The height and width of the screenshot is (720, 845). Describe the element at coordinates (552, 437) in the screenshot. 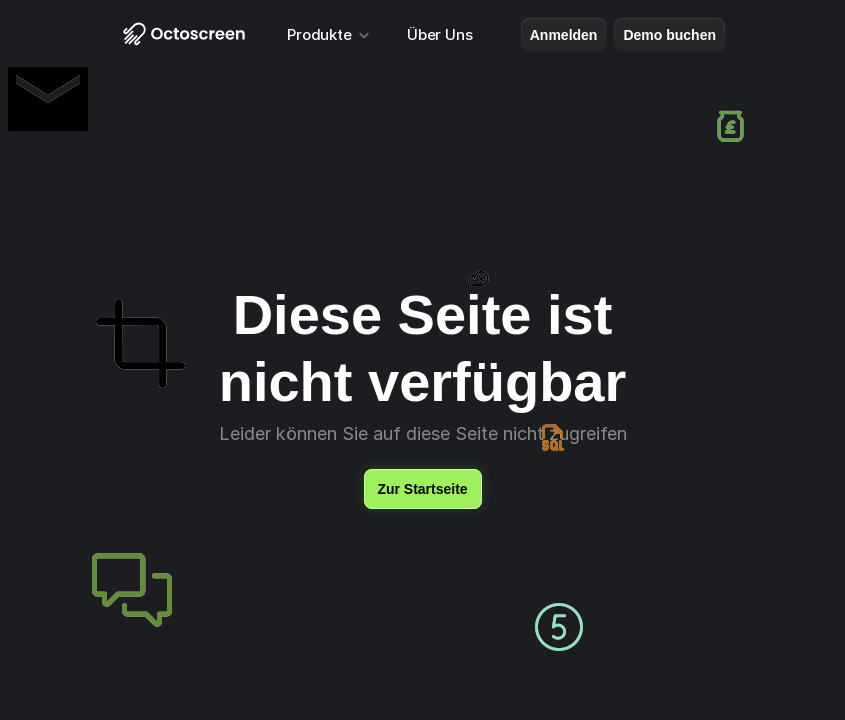

I see `indicates a SQL database file` at that location.